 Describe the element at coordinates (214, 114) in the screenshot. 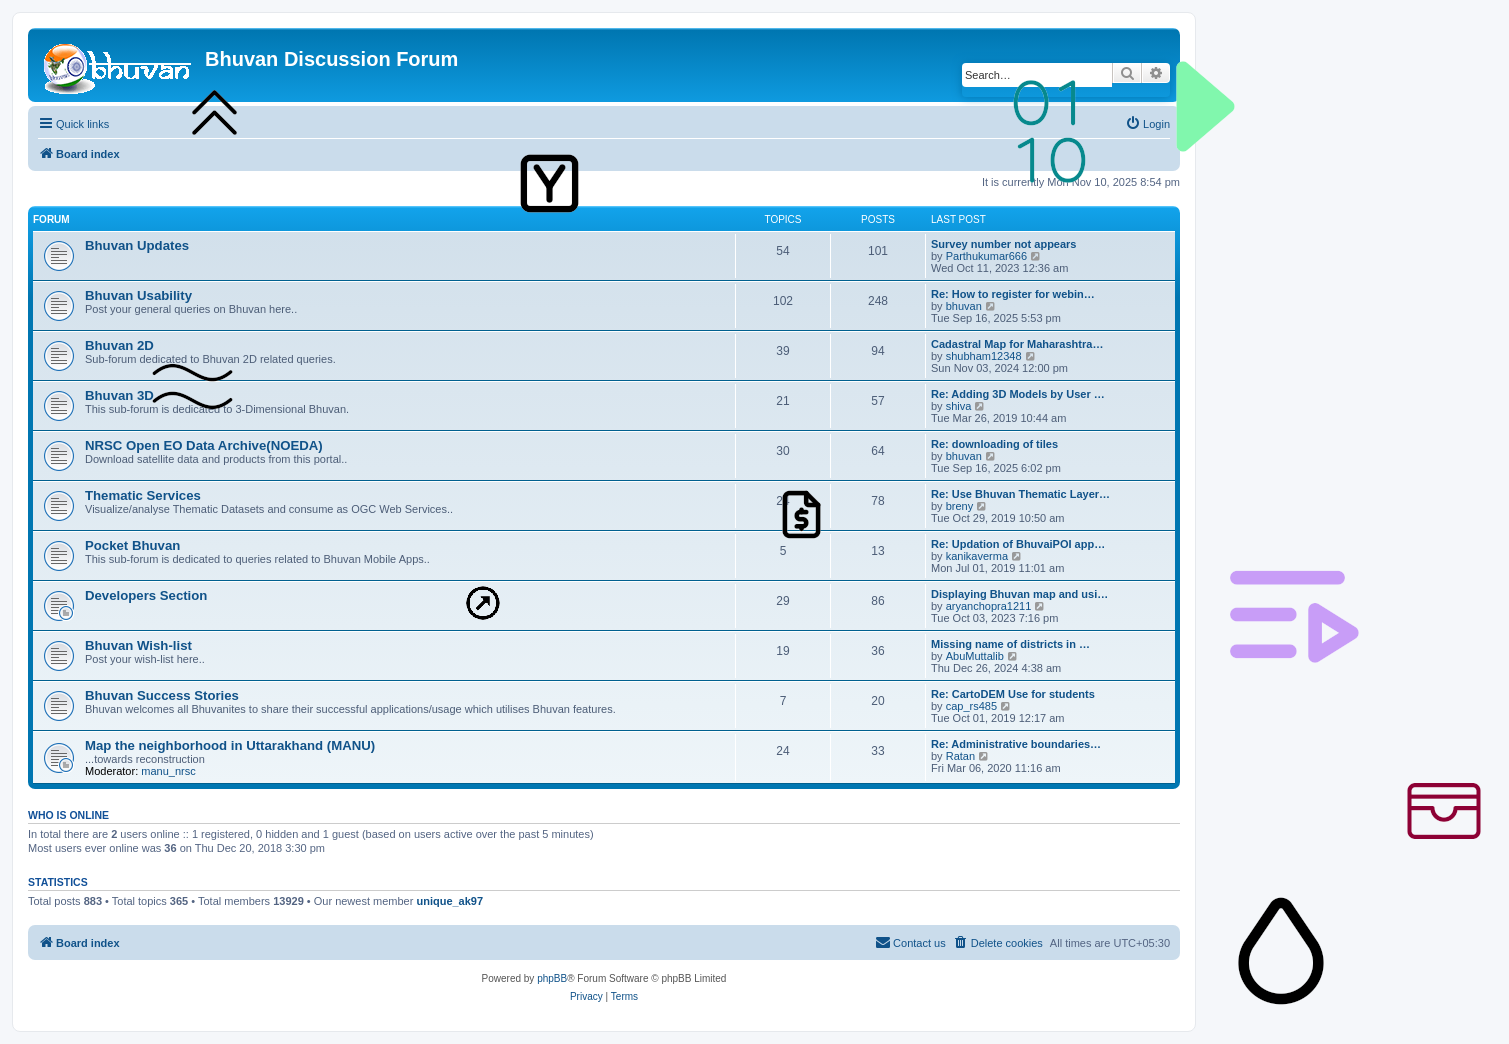

I see `scroll to top of page` at that location.